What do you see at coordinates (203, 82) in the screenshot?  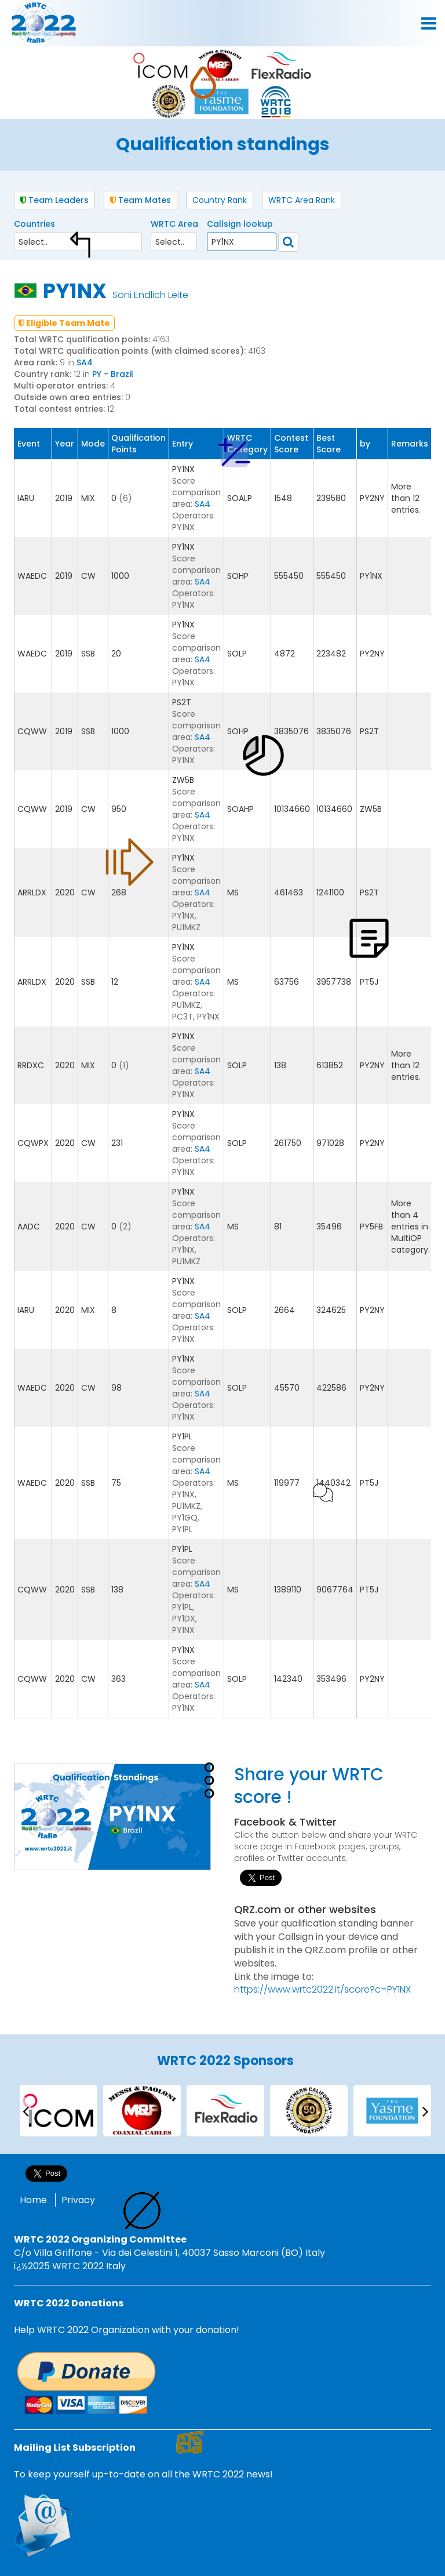 I see `adjust water or hydration settings` at bounding box center [203, 82].